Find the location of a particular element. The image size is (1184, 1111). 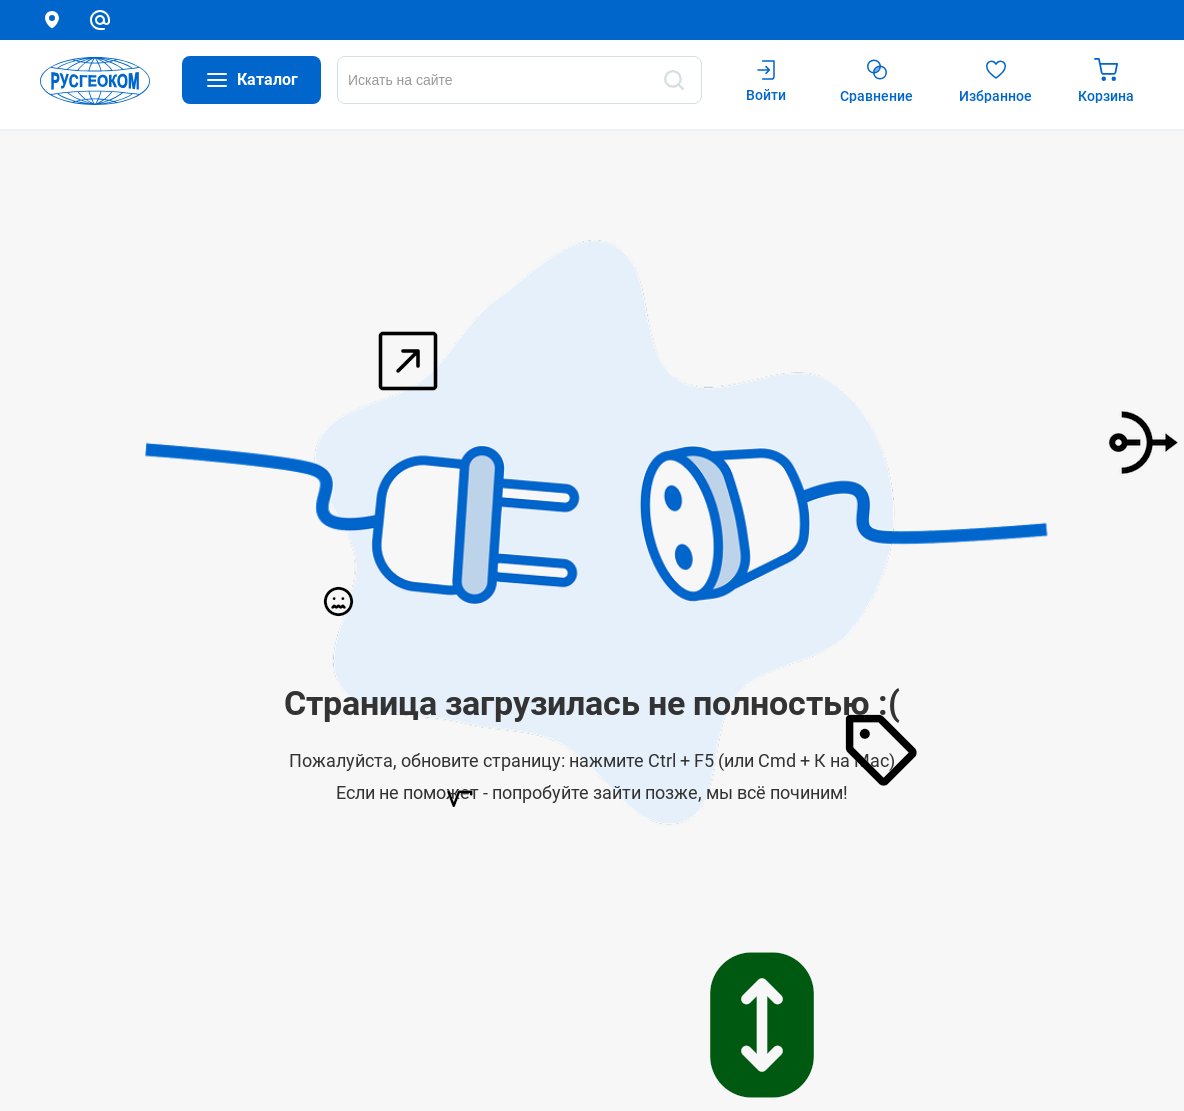

scroll up or down on the page is located at coordinates (762, 1025).